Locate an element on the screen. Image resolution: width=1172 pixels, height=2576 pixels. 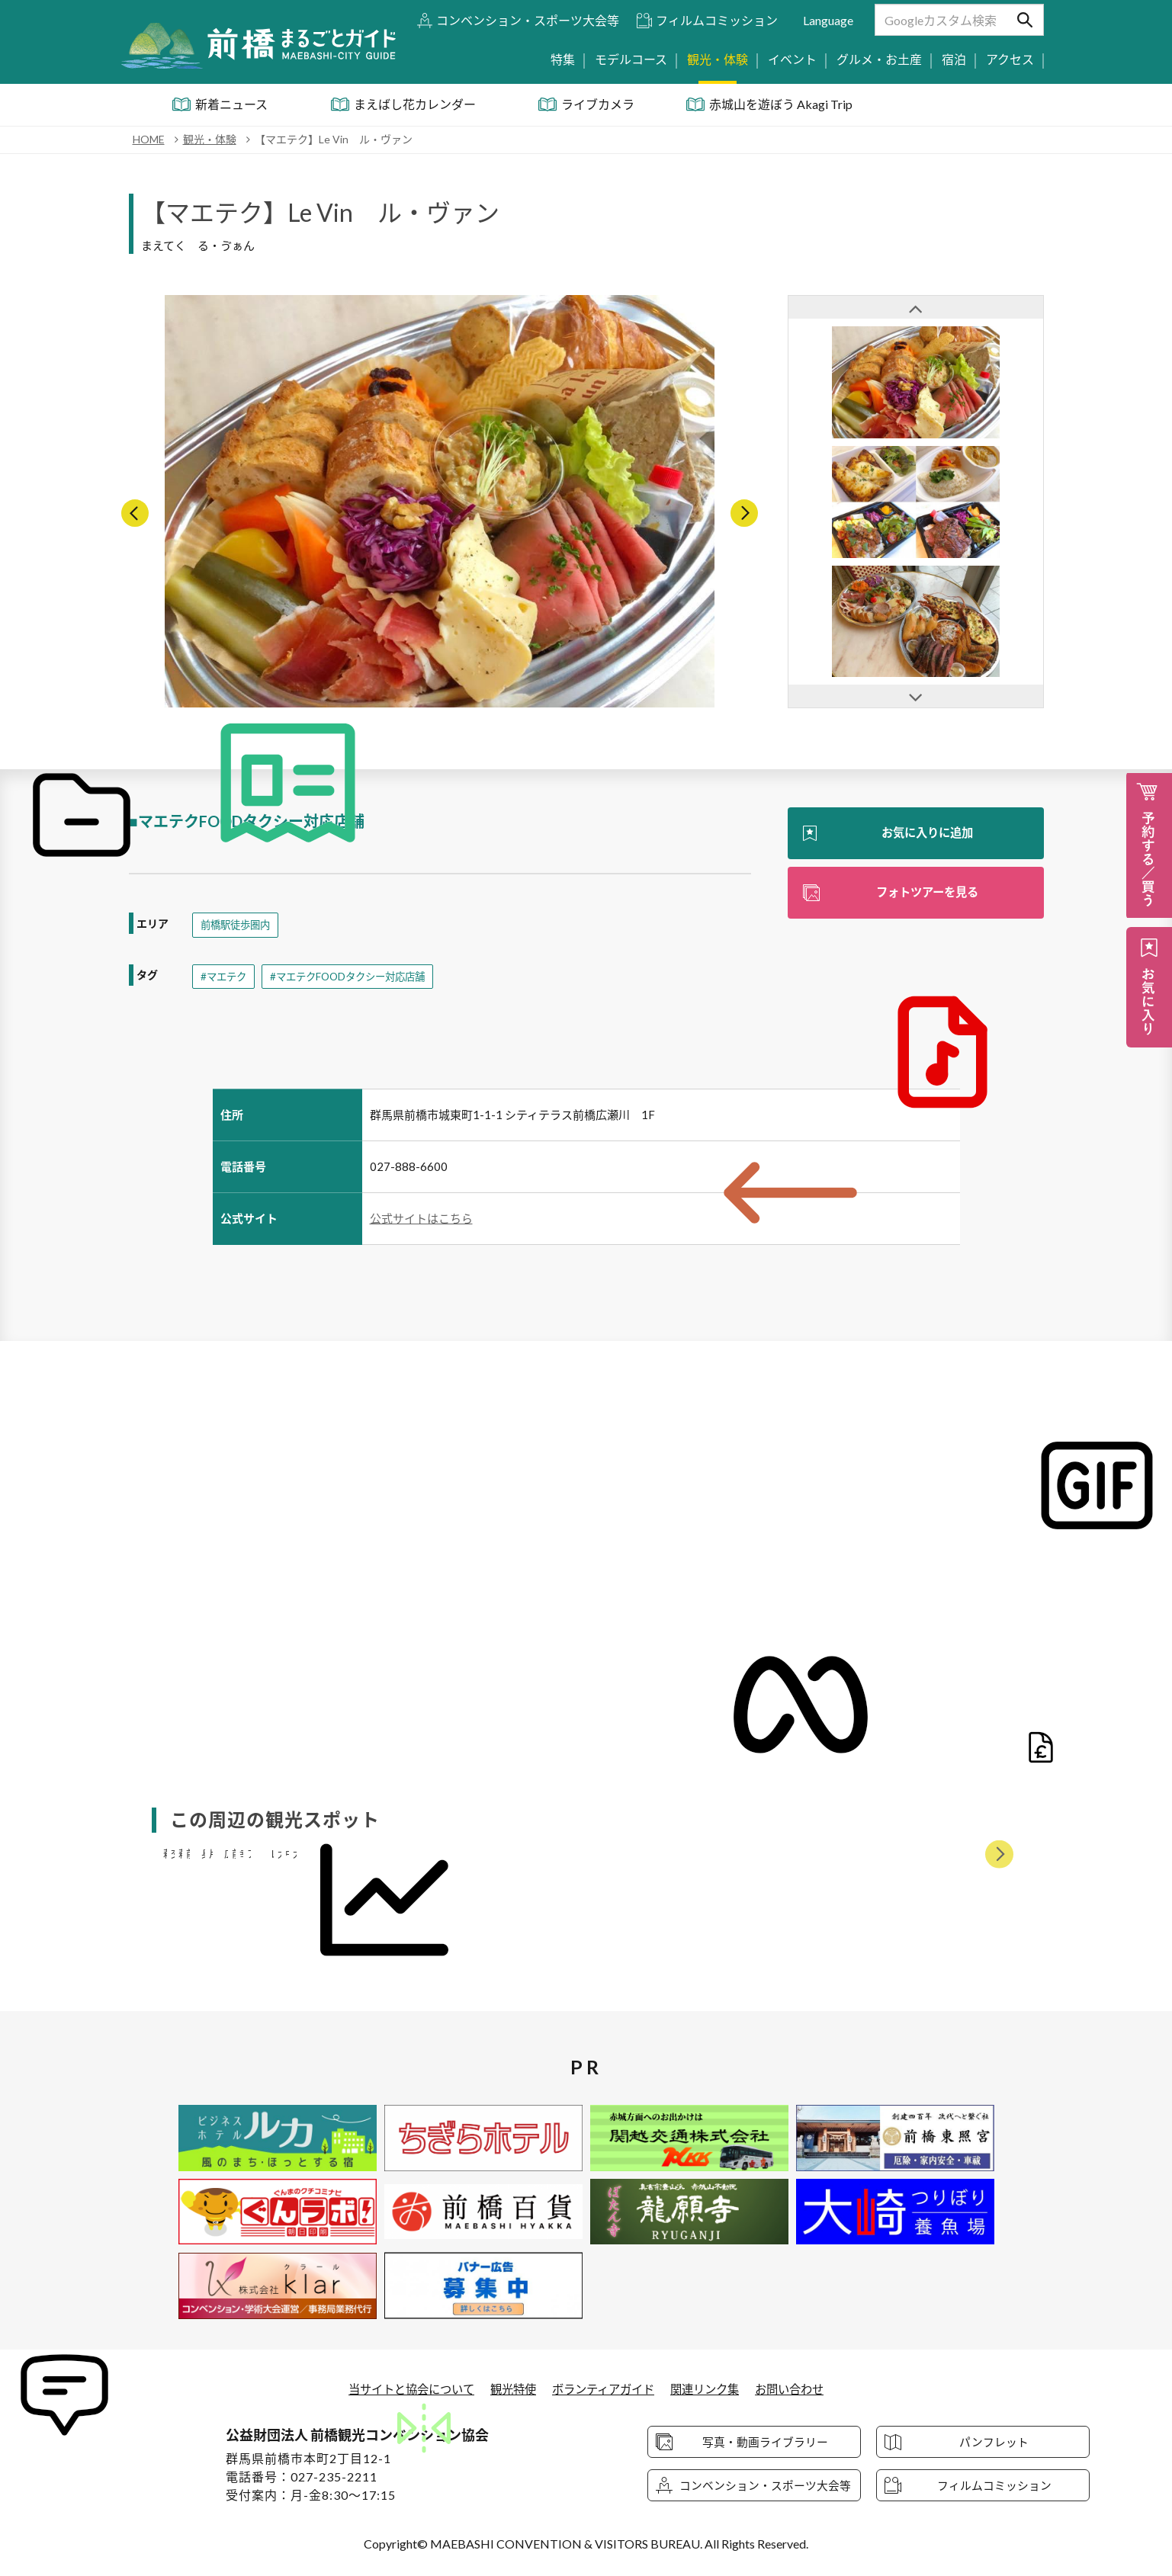
Meta company logo is located at coordinates (801, 1705).